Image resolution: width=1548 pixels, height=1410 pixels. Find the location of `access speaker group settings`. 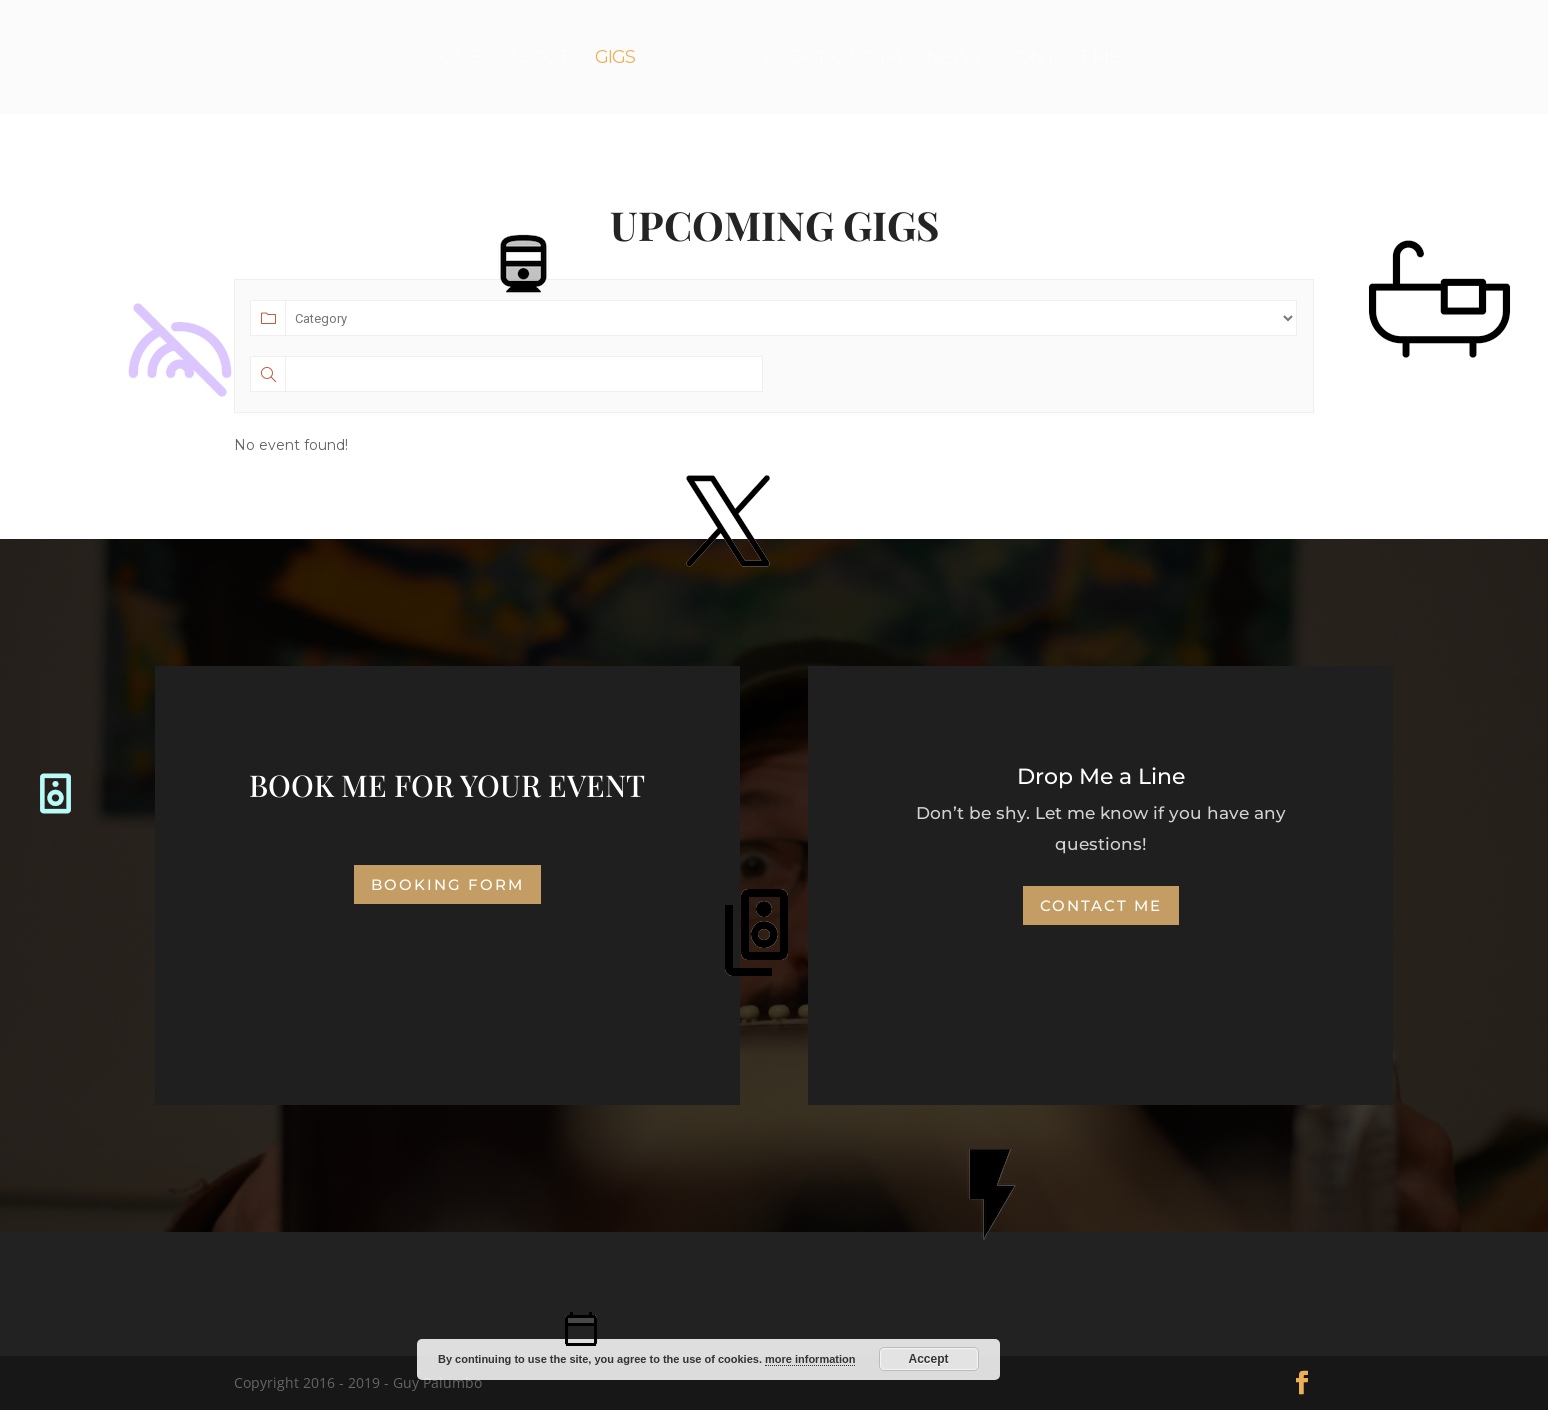

access speaker group settings is located at coordinates (756, 932).